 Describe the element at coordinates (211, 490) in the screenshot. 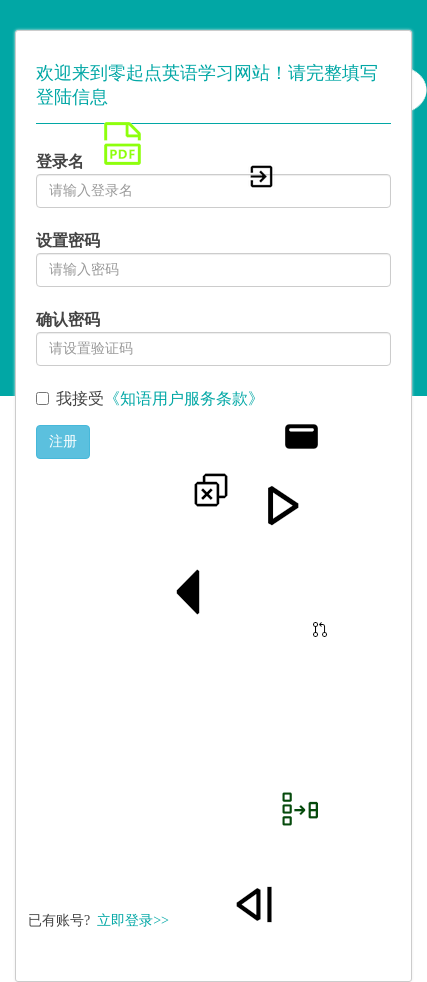

I see `close all open tabs or windows` at that location.